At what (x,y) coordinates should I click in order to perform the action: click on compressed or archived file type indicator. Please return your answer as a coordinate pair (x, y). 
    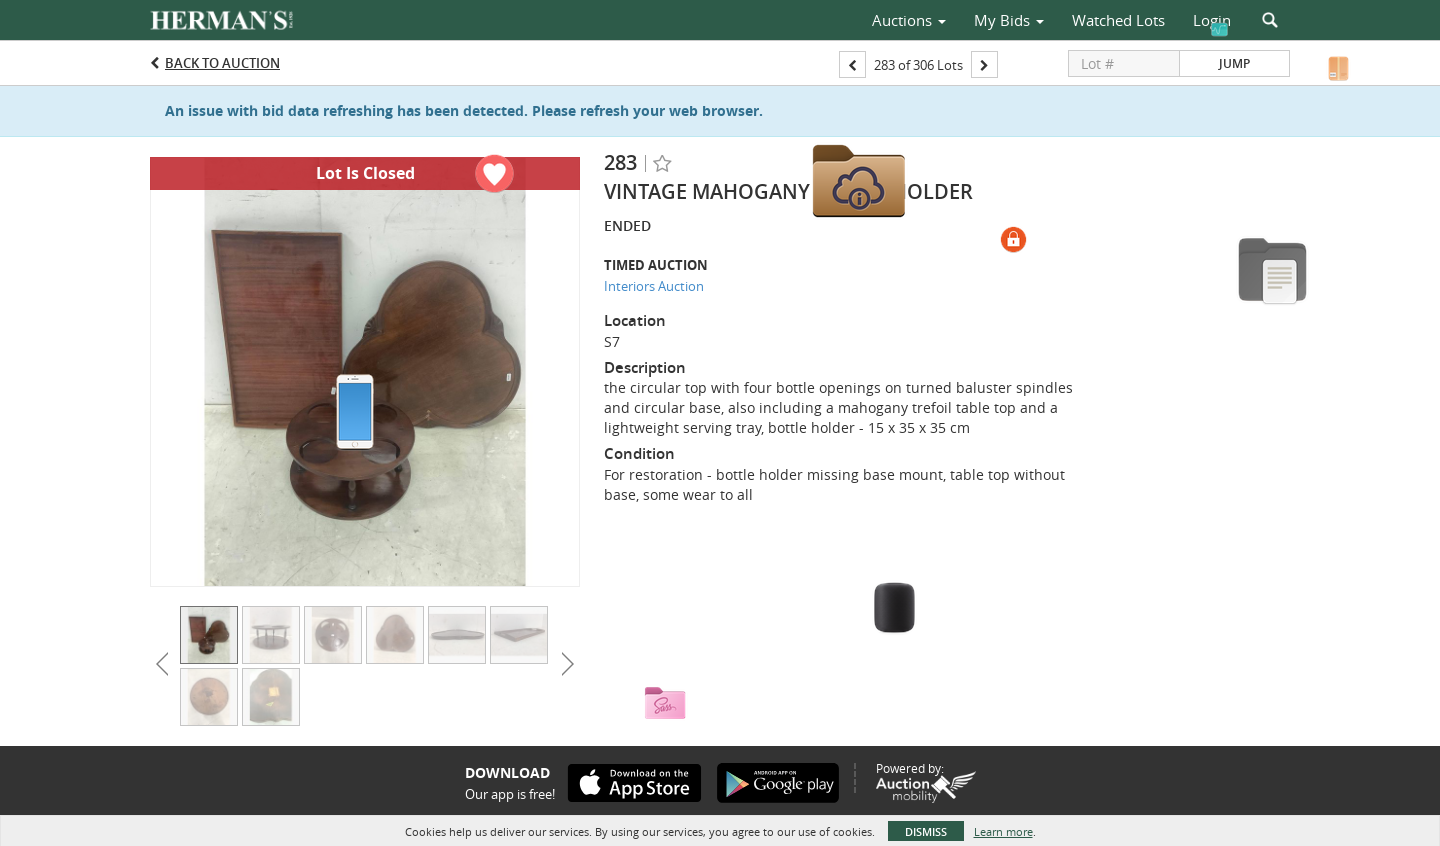
    Looking at the image, I should click on (1338, 68).